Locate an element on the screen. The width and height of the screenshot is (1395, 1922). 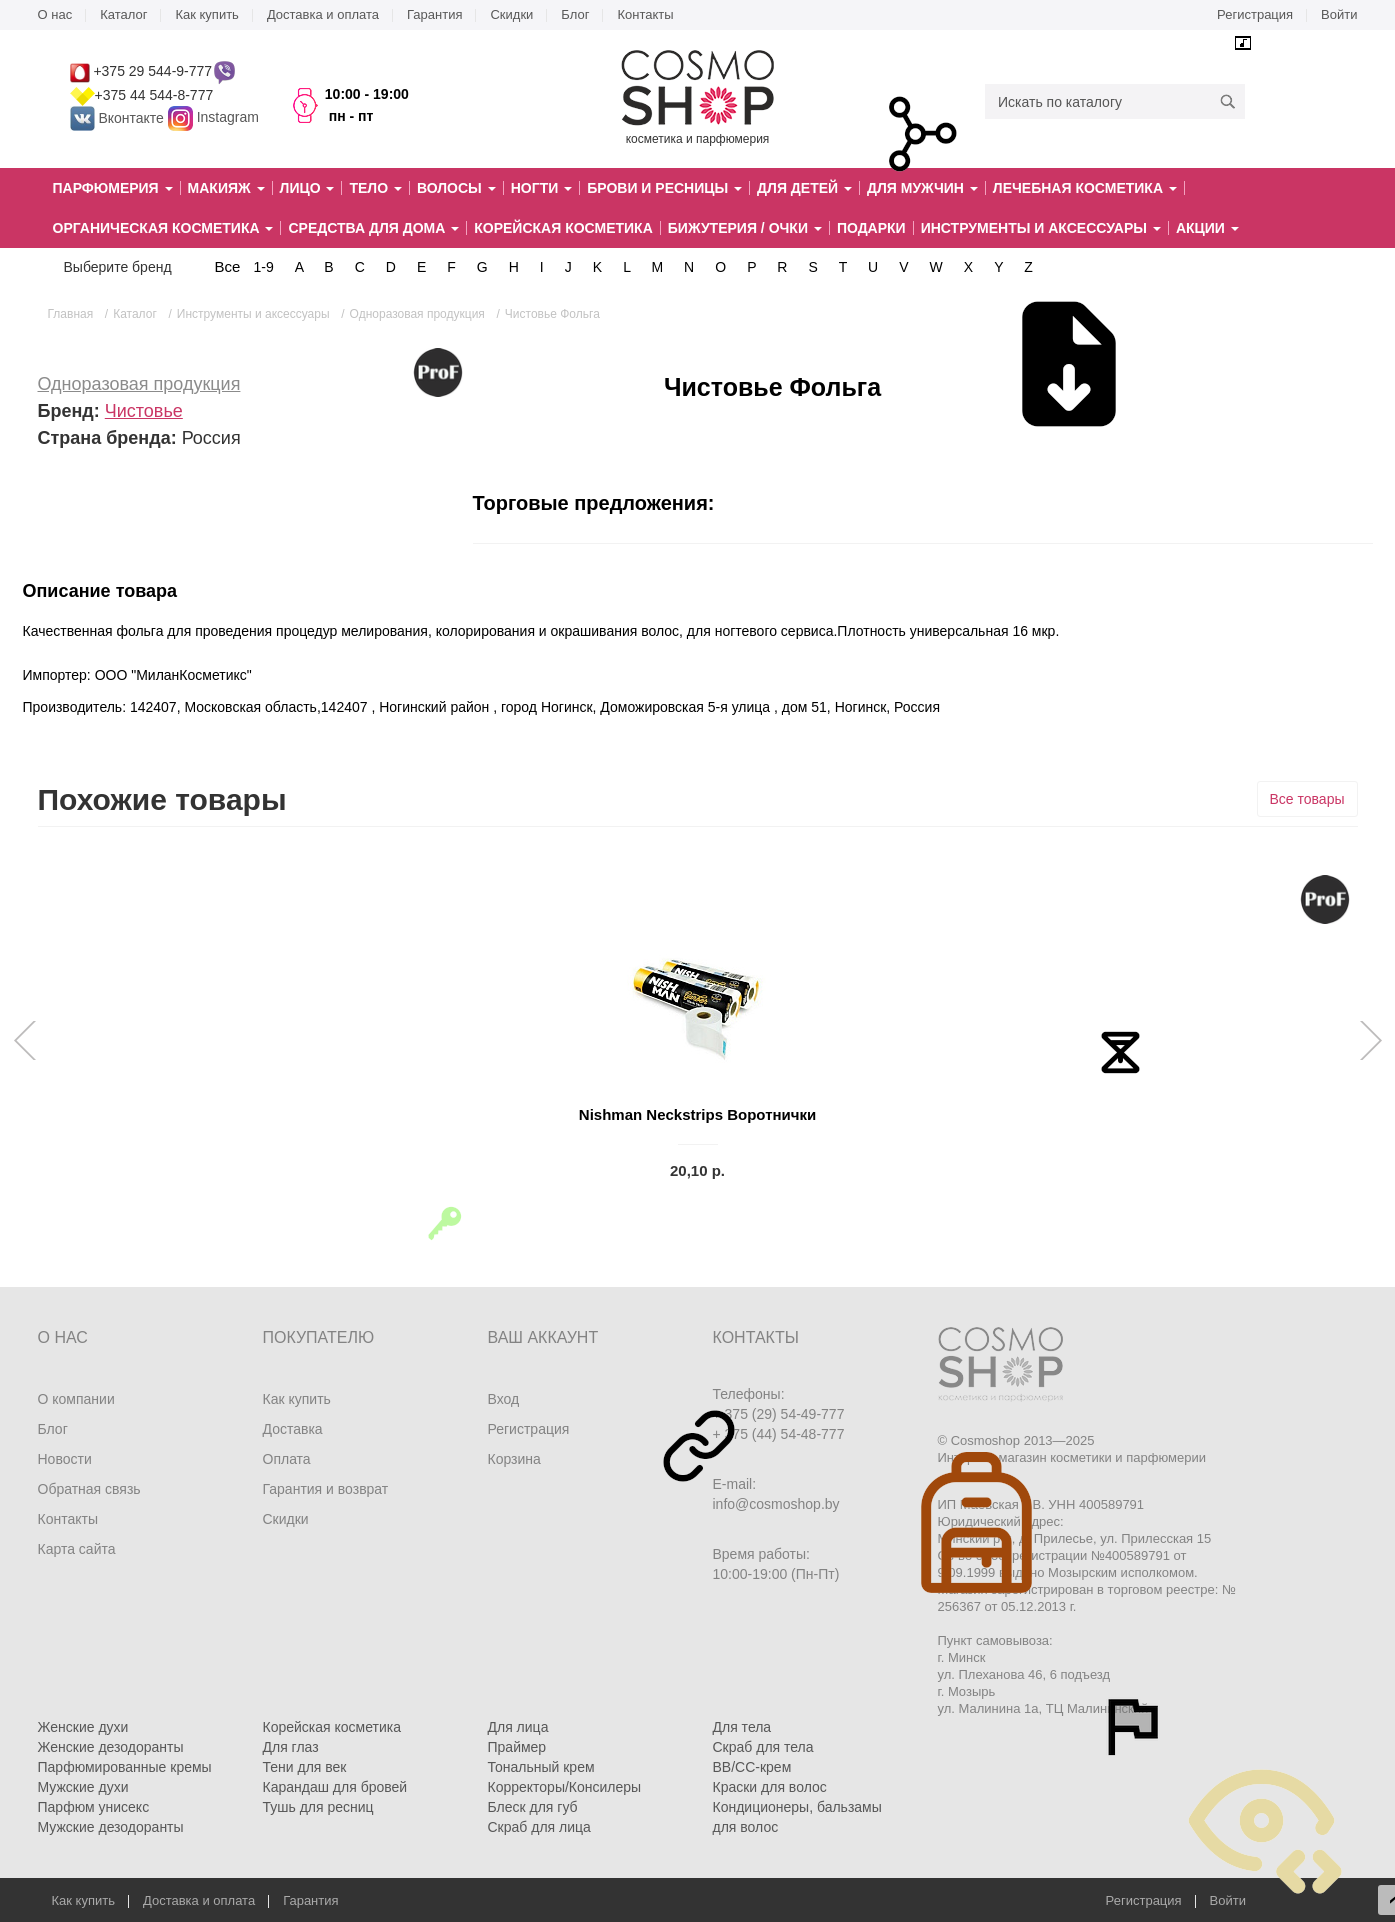
play or browse music videos is located at coordinates (1243, 43).